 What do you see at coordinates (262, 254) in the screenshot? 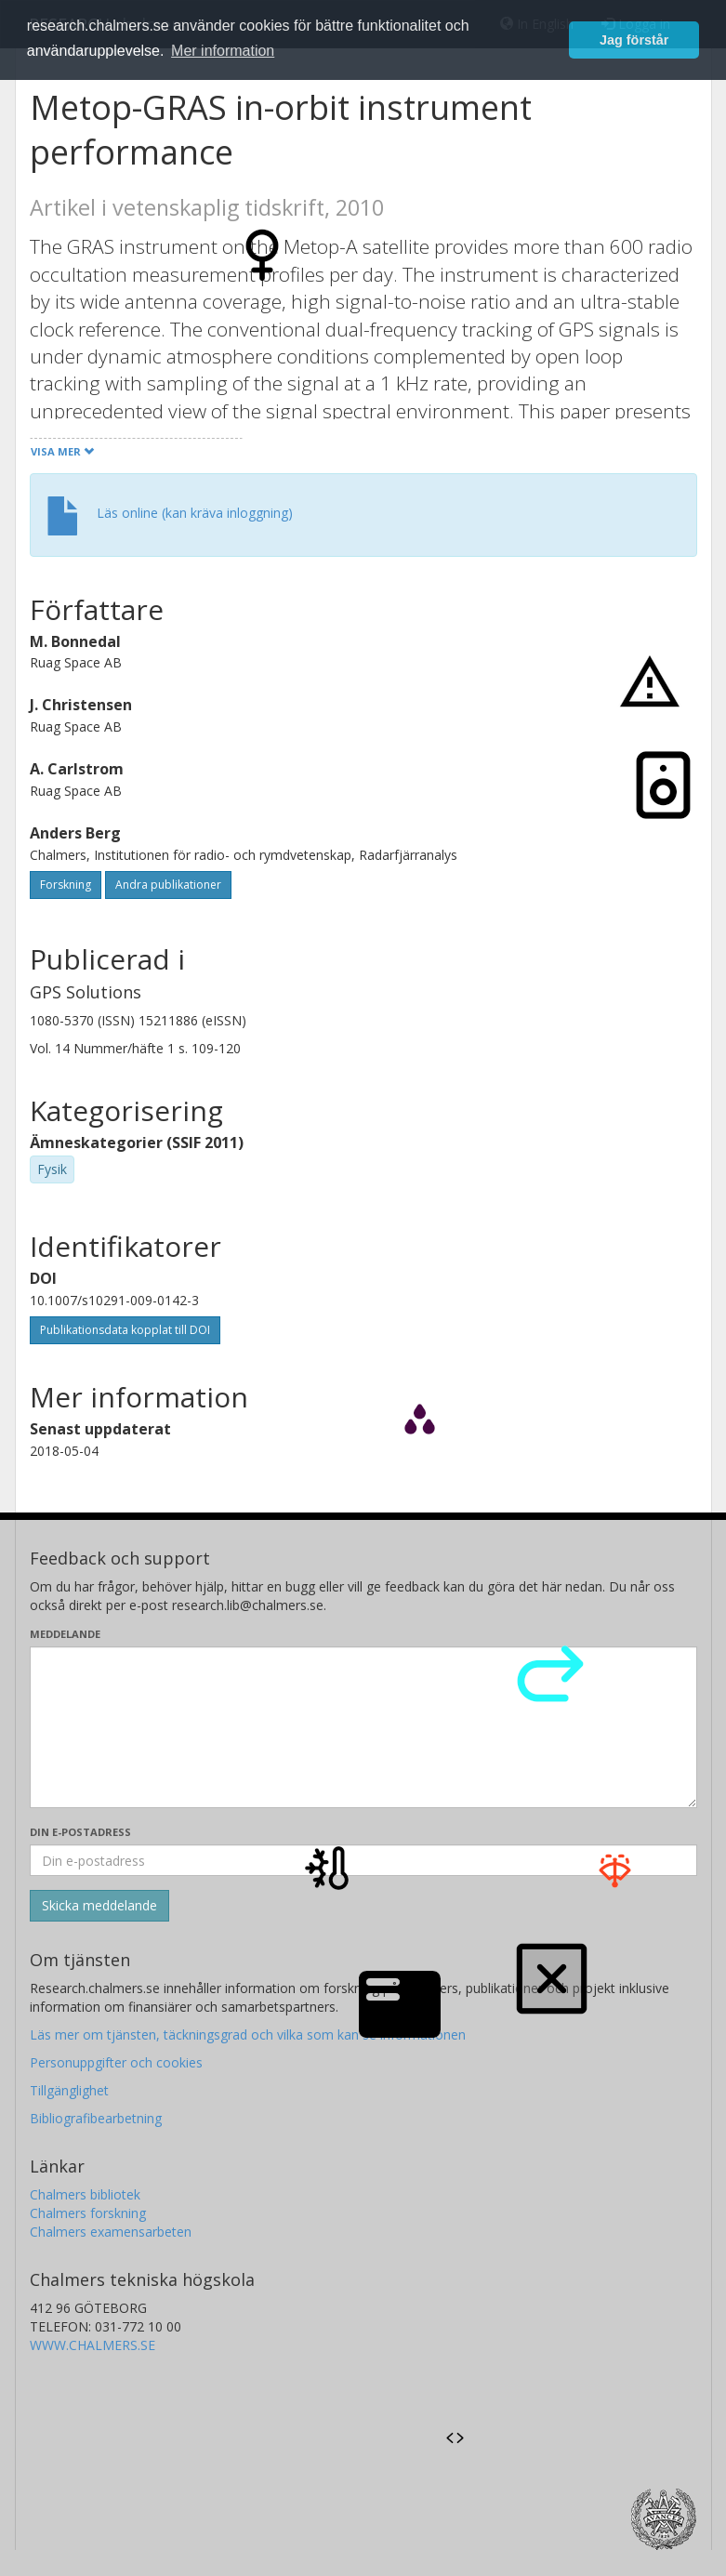
I see `indicates female gender option` at bounding box center [262, 254].